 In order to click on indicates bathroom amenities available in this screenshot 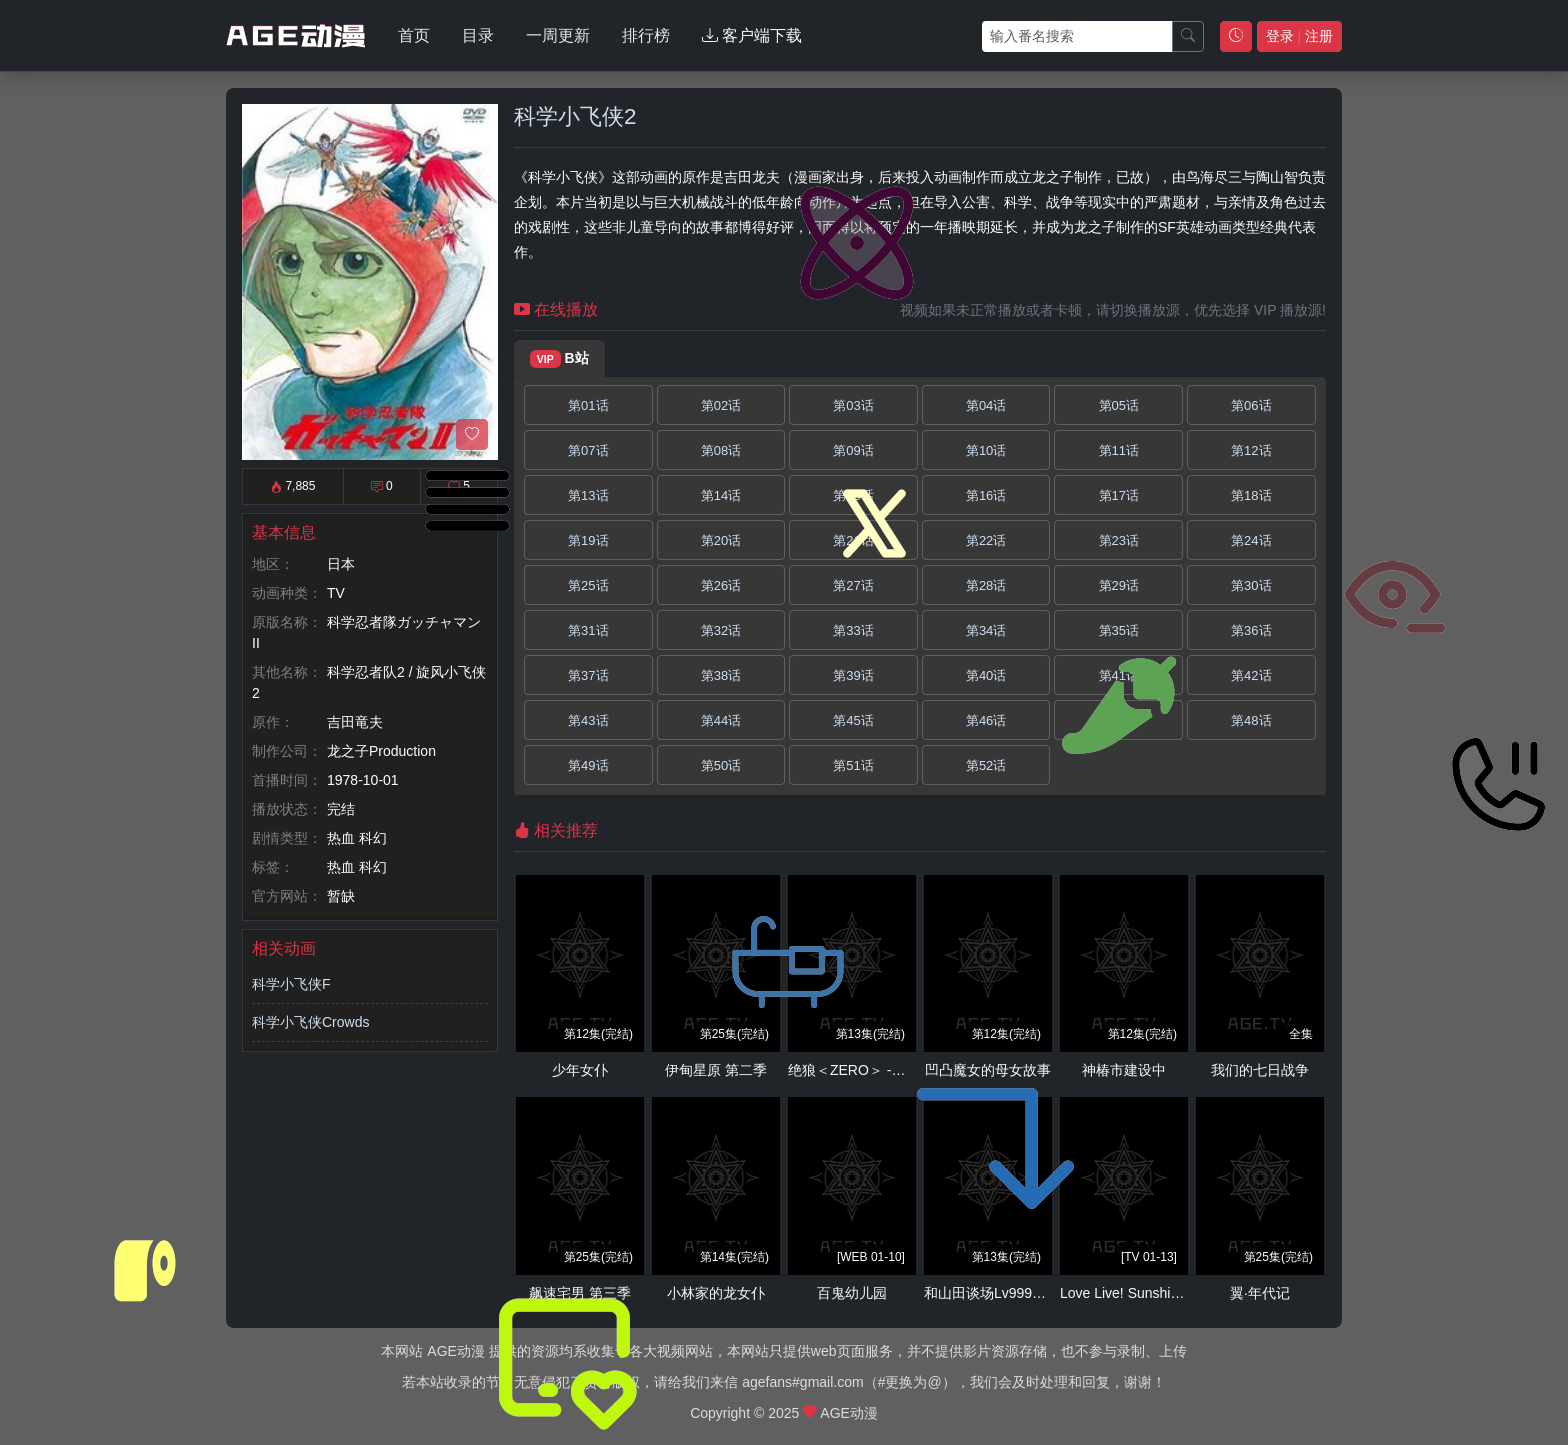, I will do `click(788, 964)`.